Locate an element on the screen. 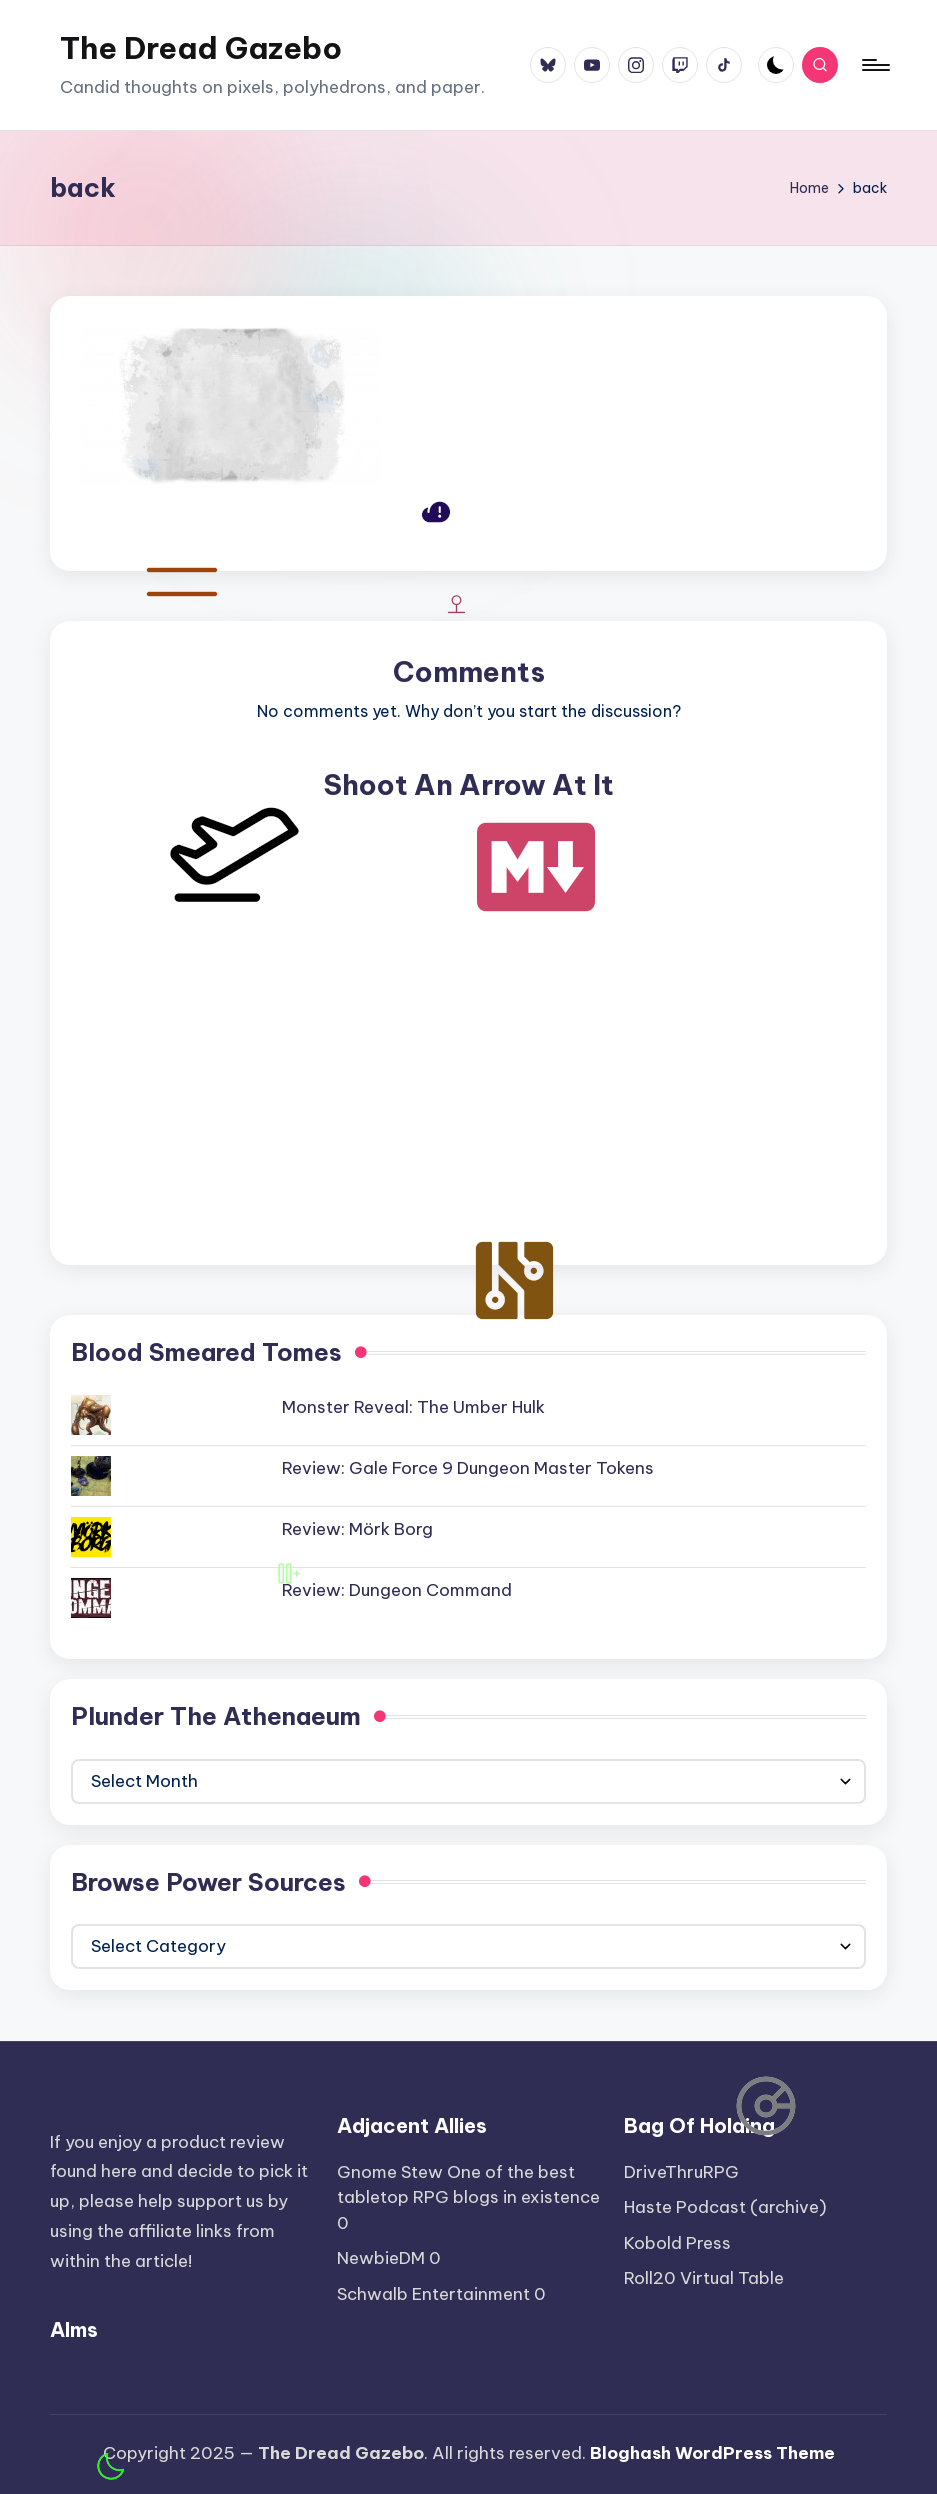 This screenshot has height=2494, width=937. indicates equality or comparison between values is located at coordinates (182, 582).